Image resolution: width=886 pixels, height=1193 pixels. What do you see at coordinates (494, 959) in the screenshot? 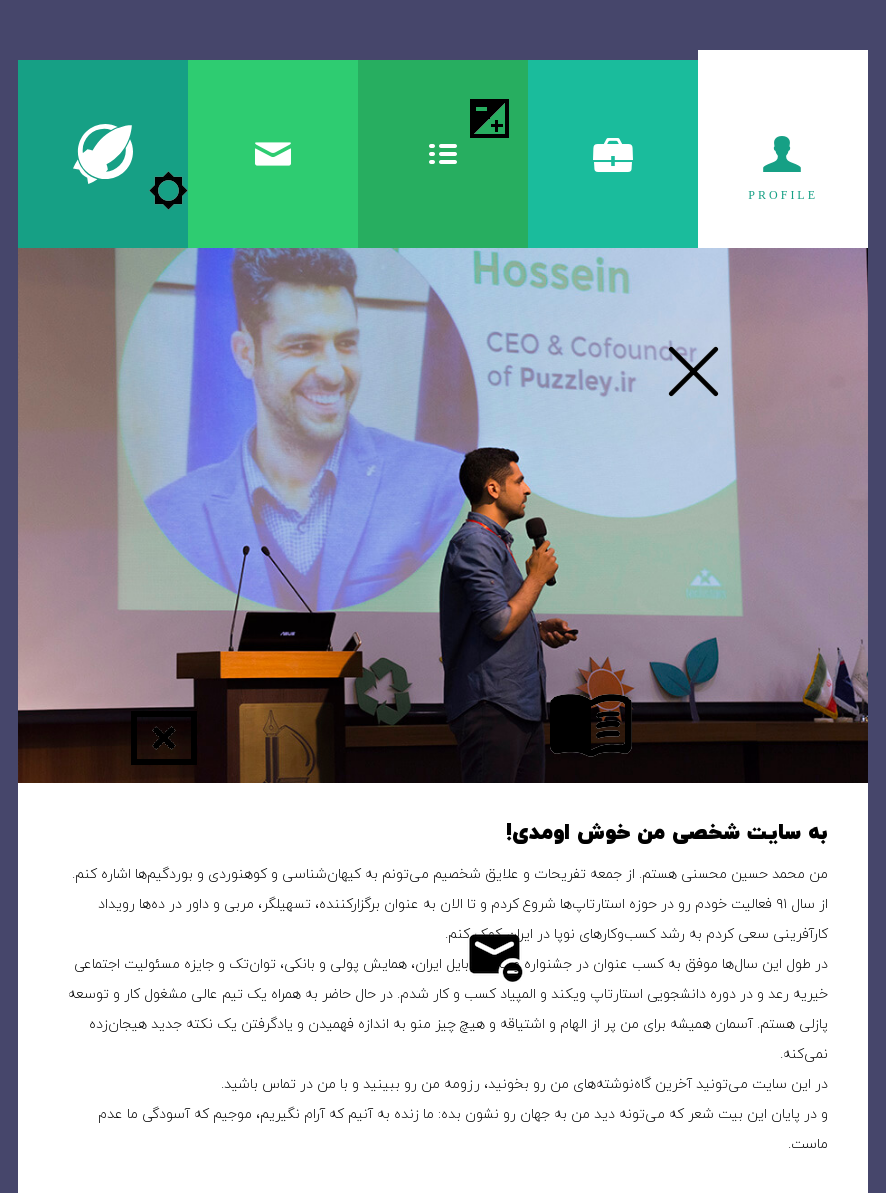
I see `unsubscribe from email notifications` at bounding box center [494, 959].